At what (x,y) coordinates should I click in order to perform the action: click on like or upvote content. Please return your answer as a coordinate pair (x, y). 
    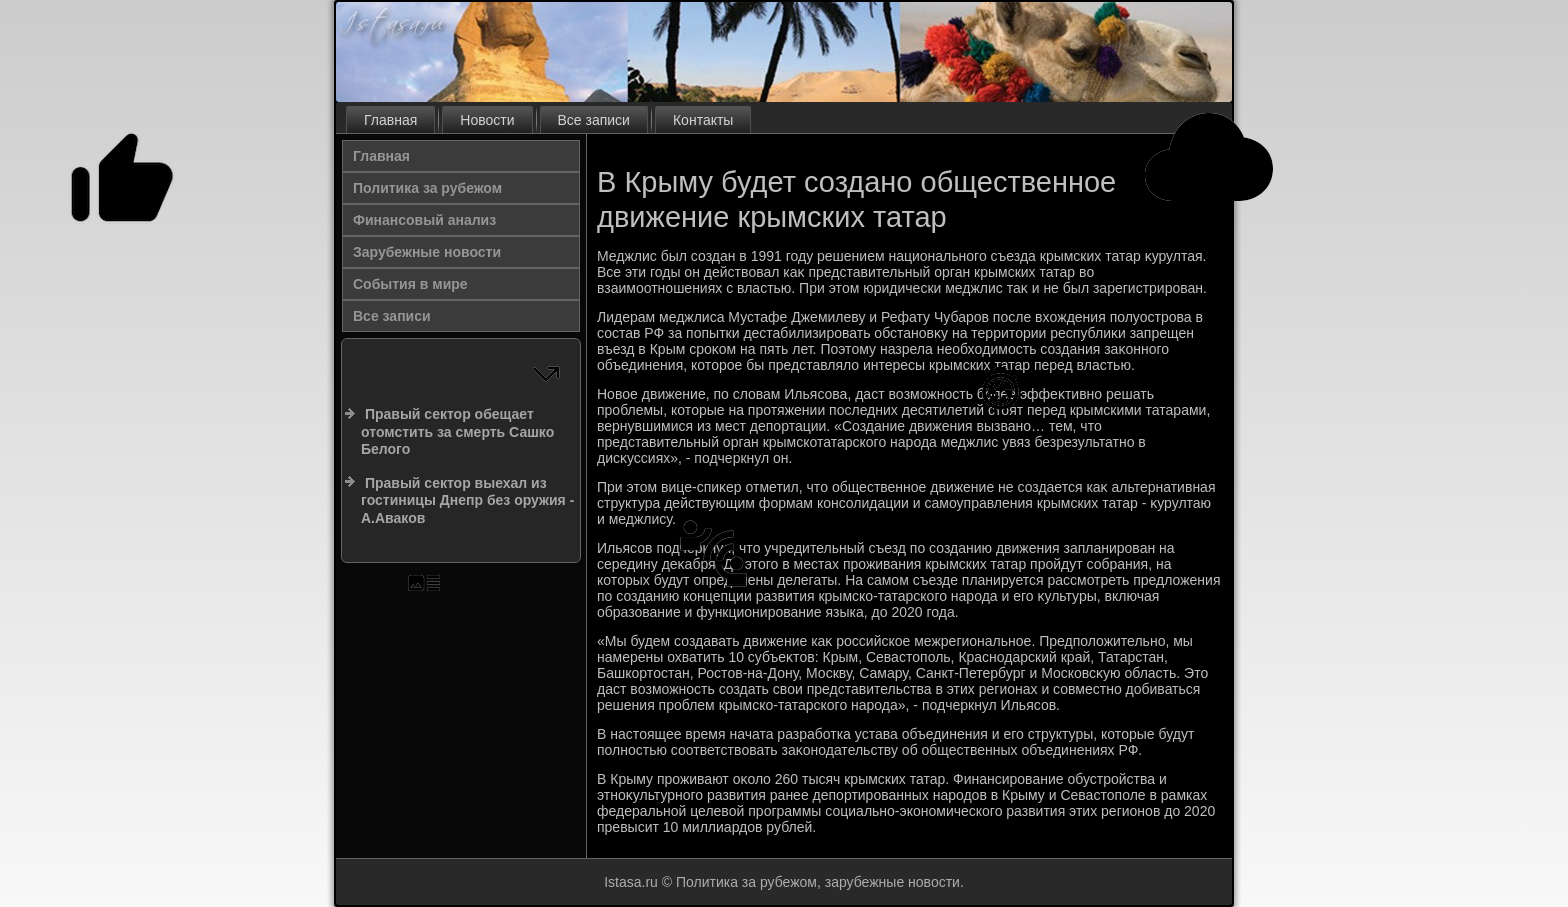
    Looking at the image, I should click on (121, 180).